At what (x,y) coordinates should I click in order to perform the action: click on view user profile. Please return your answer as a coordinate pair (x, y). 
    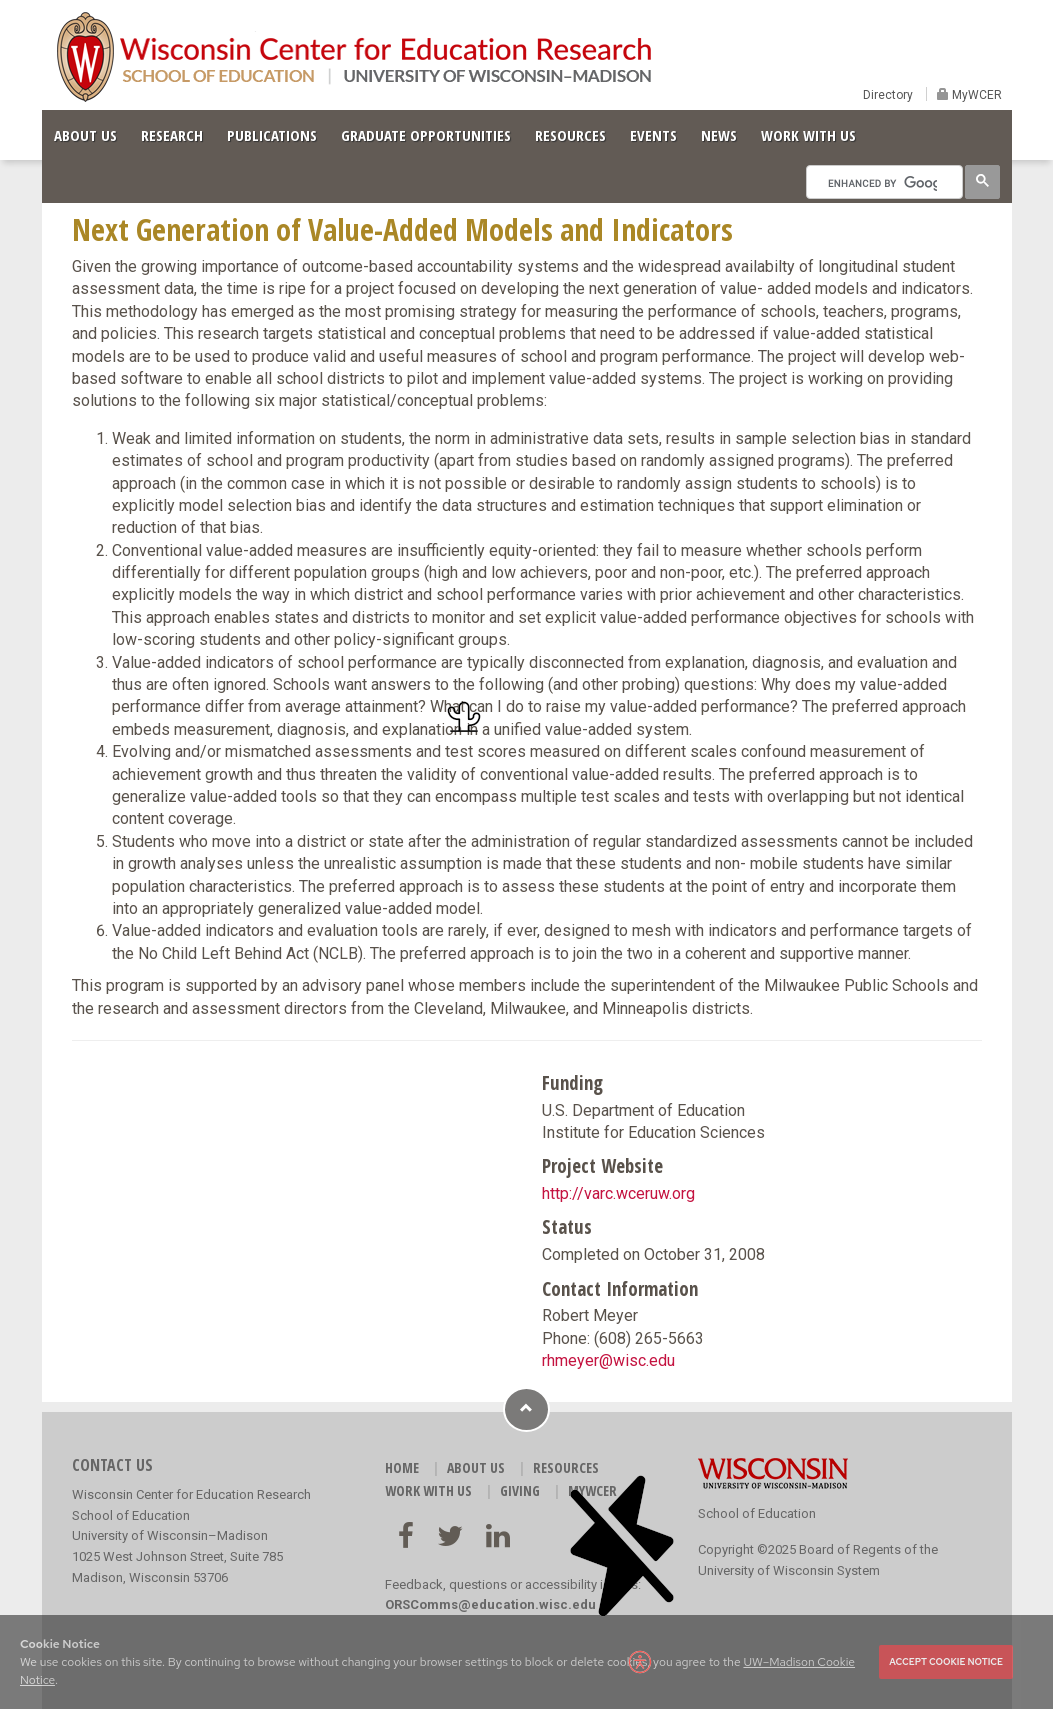
    Looking at the image, I should click on (640, 1662).